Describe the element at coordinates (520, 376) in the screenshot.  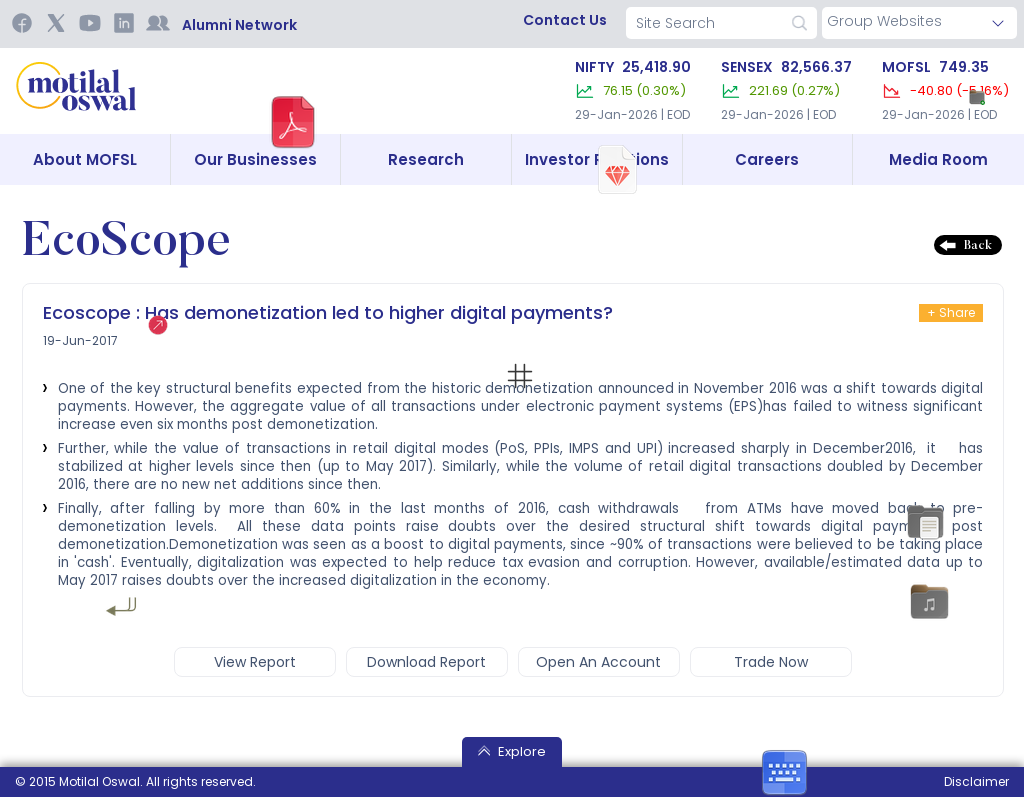
I see `open sudoku puzzle game` at that location.